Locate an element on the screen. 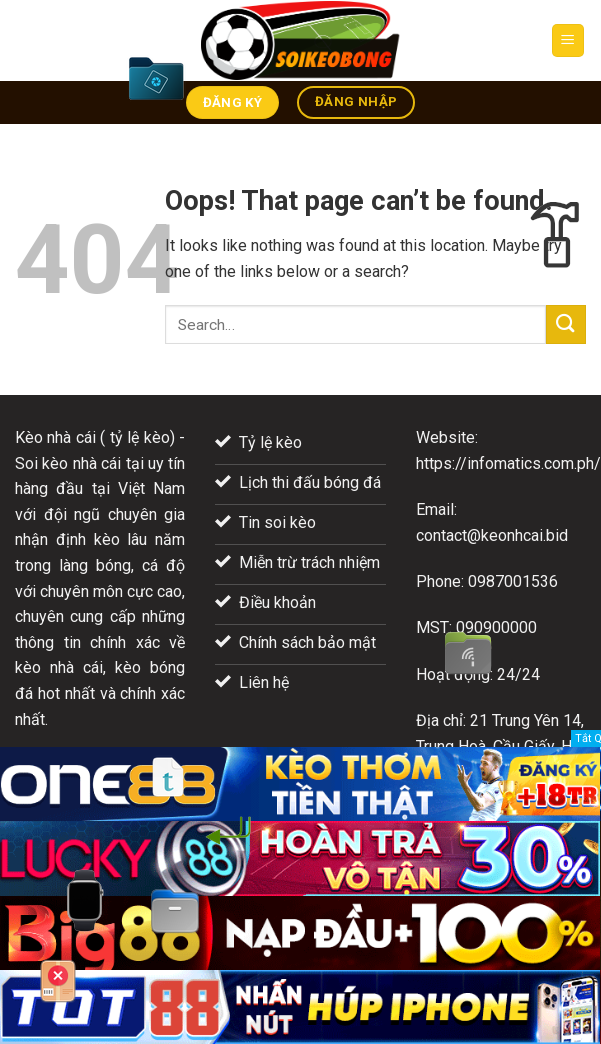 The height and width of the screenshot is (1044, 601). a typst document file is located at coordinates (168, 777).